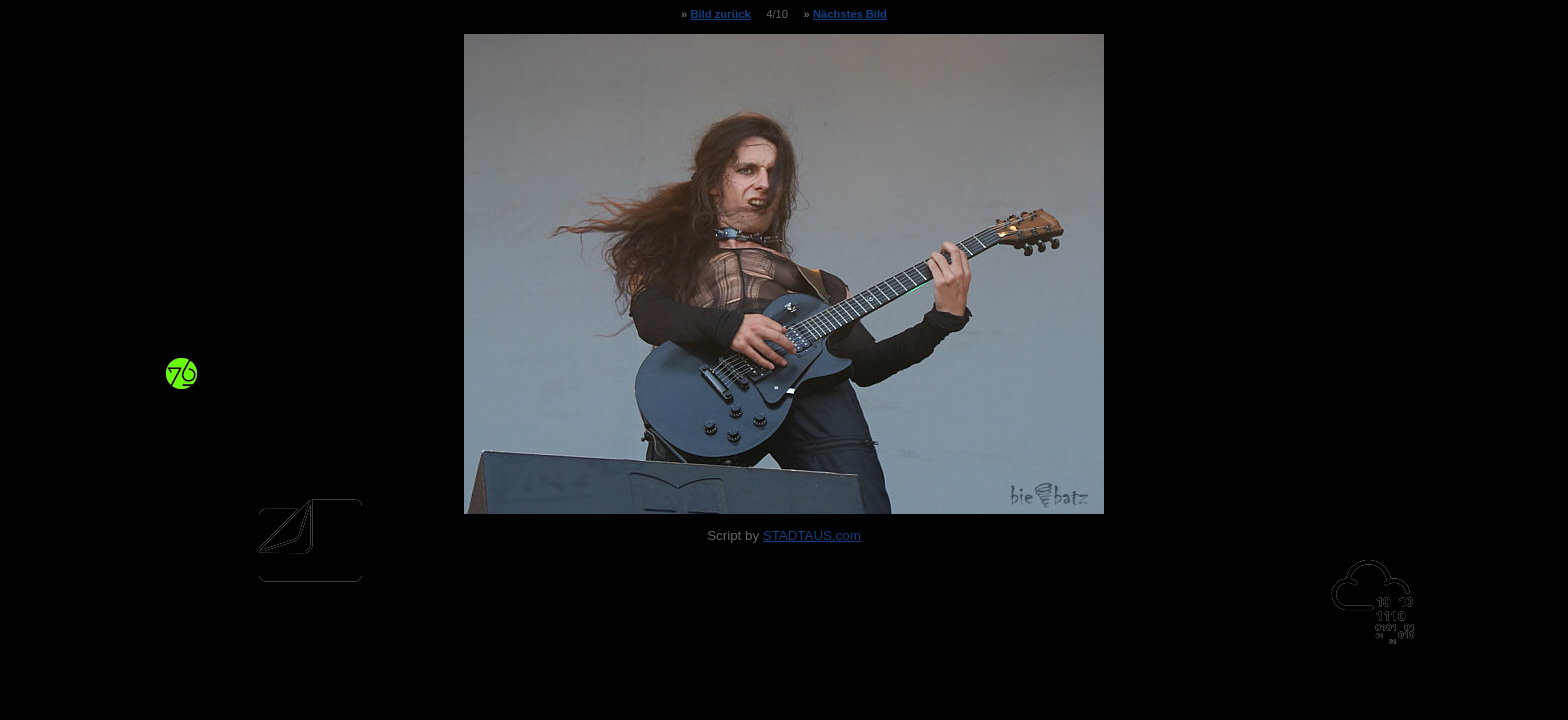 The width and height of the screenshot is (1568, 720). What do you see at coordinates (310, 540) in the screenshot?
I see `open the Files app` at bounding box center [310, 540].